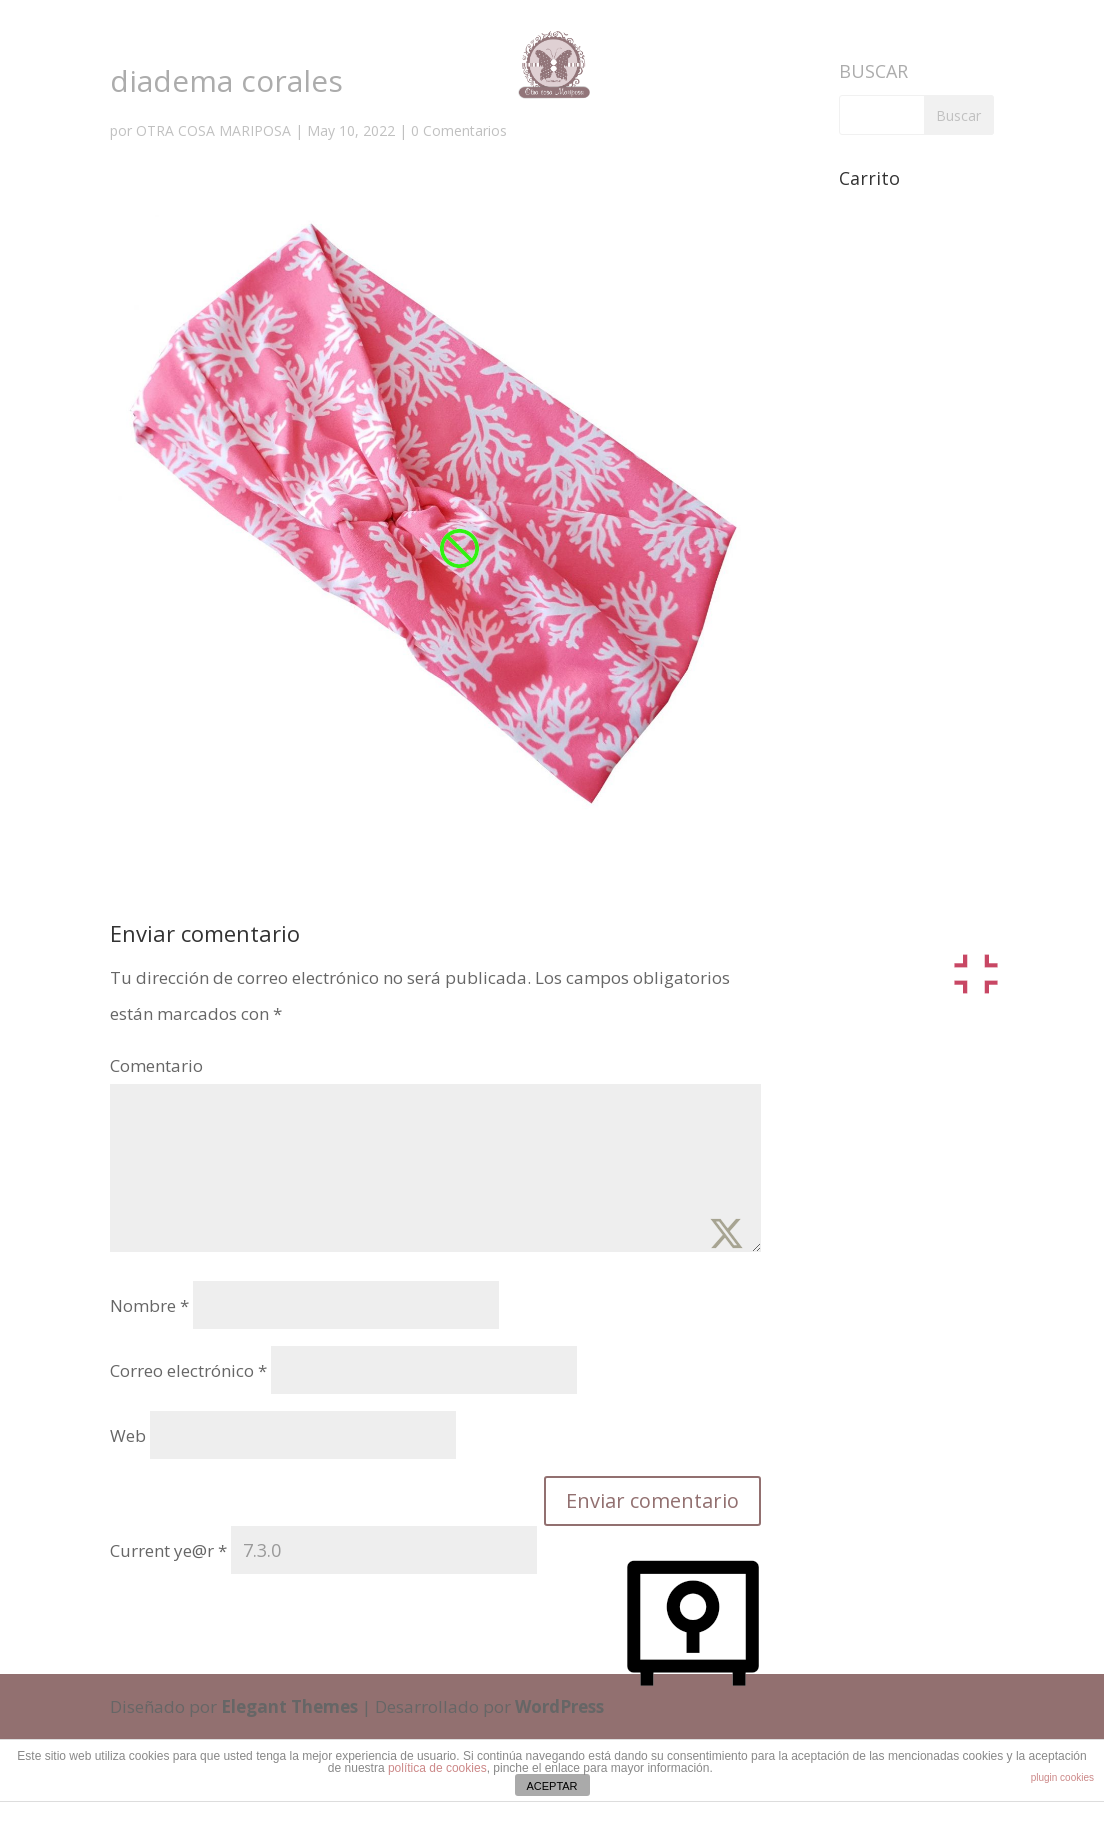  What do you see at coordinates (976, 974) in the screenshot?
I see `exit fullscreen mode` at bounding box center [976, 974].